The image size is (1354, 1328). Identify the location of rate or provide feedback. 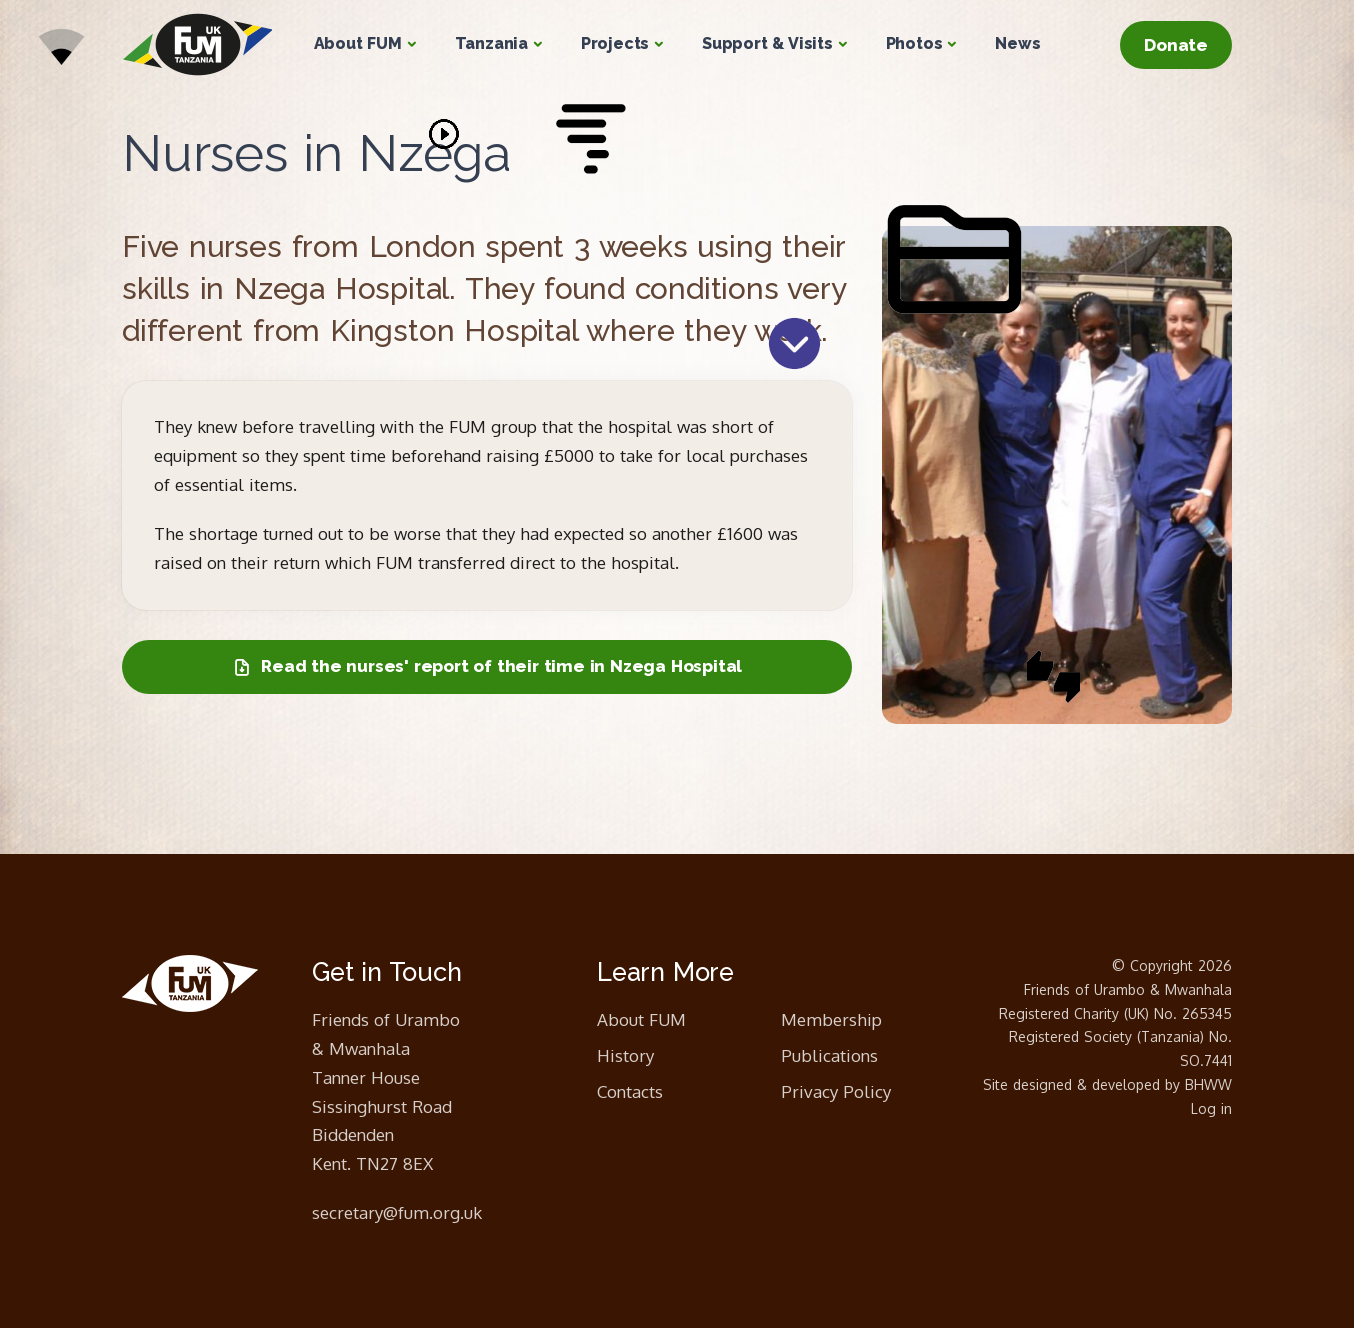
(1053, 676).